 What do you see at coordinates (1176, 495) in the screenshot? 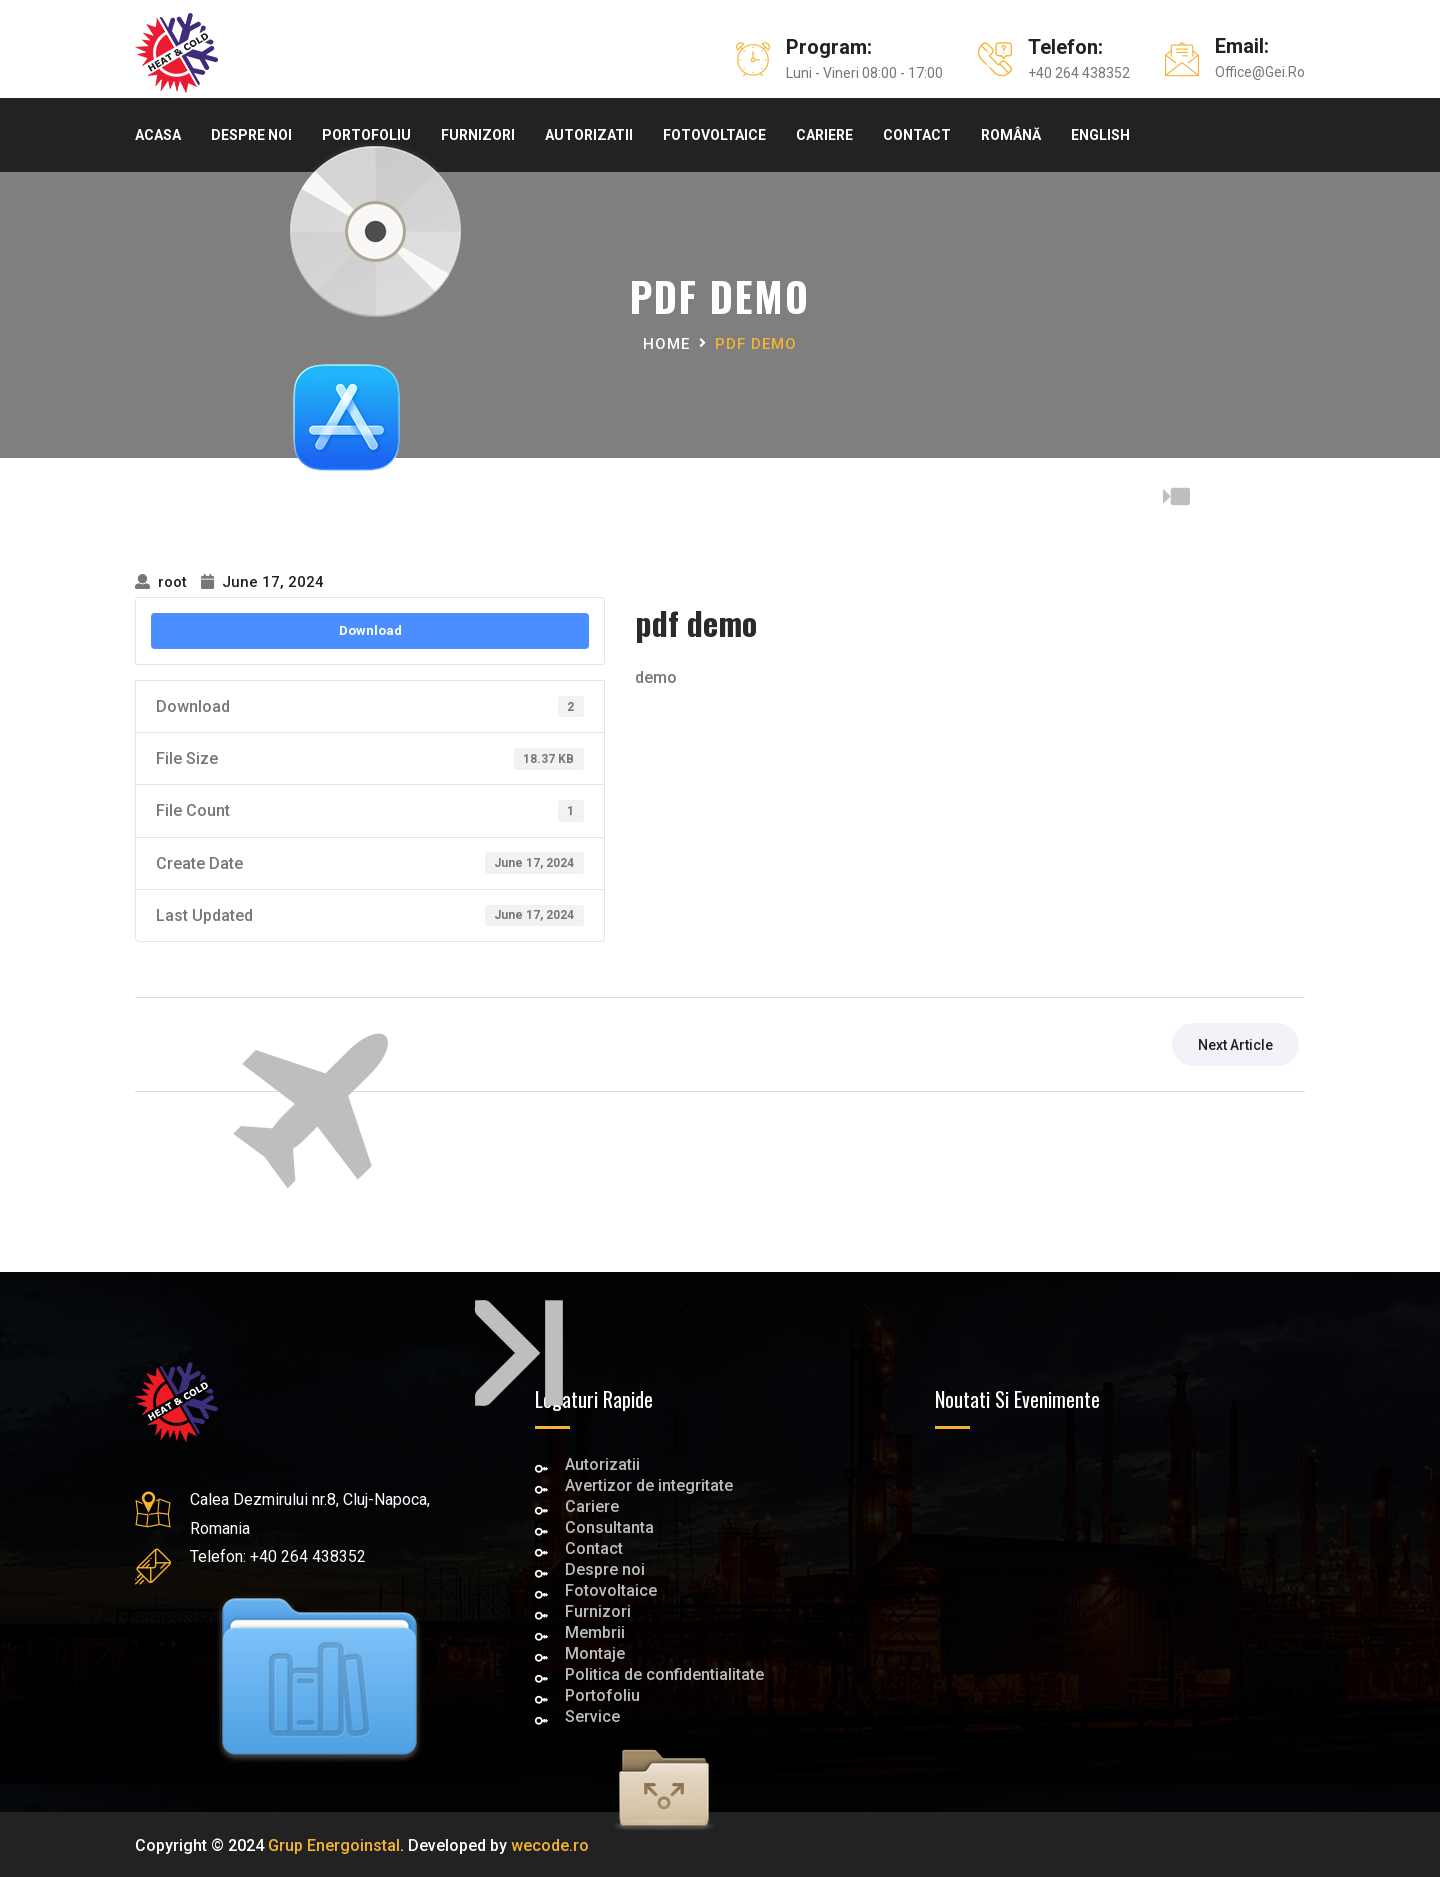
I see `video file type indicator` at bounding box center [1176, 495].